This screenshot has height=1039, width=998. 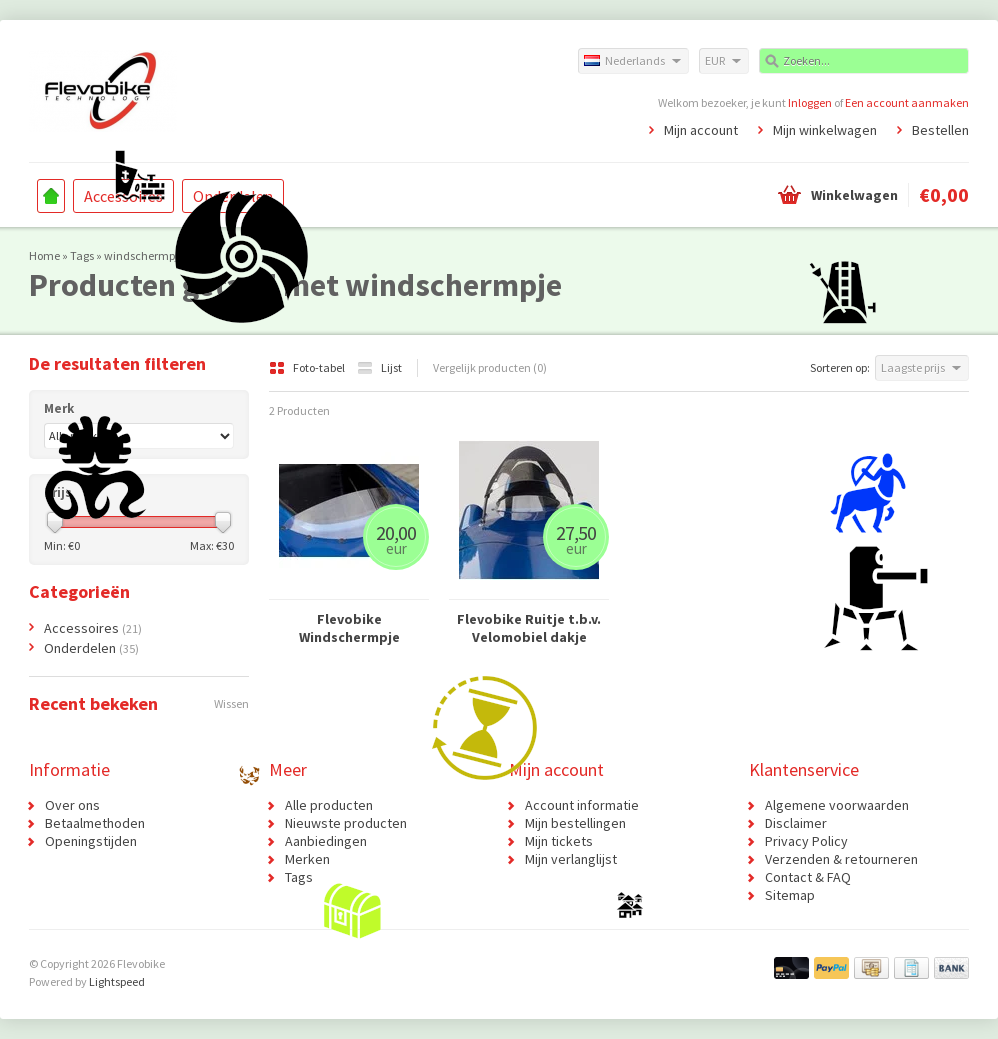 What do you see at coordinates (630, 905) in the screenshot?
I see `view village or settlement on map` at bounding box center [630, 905].